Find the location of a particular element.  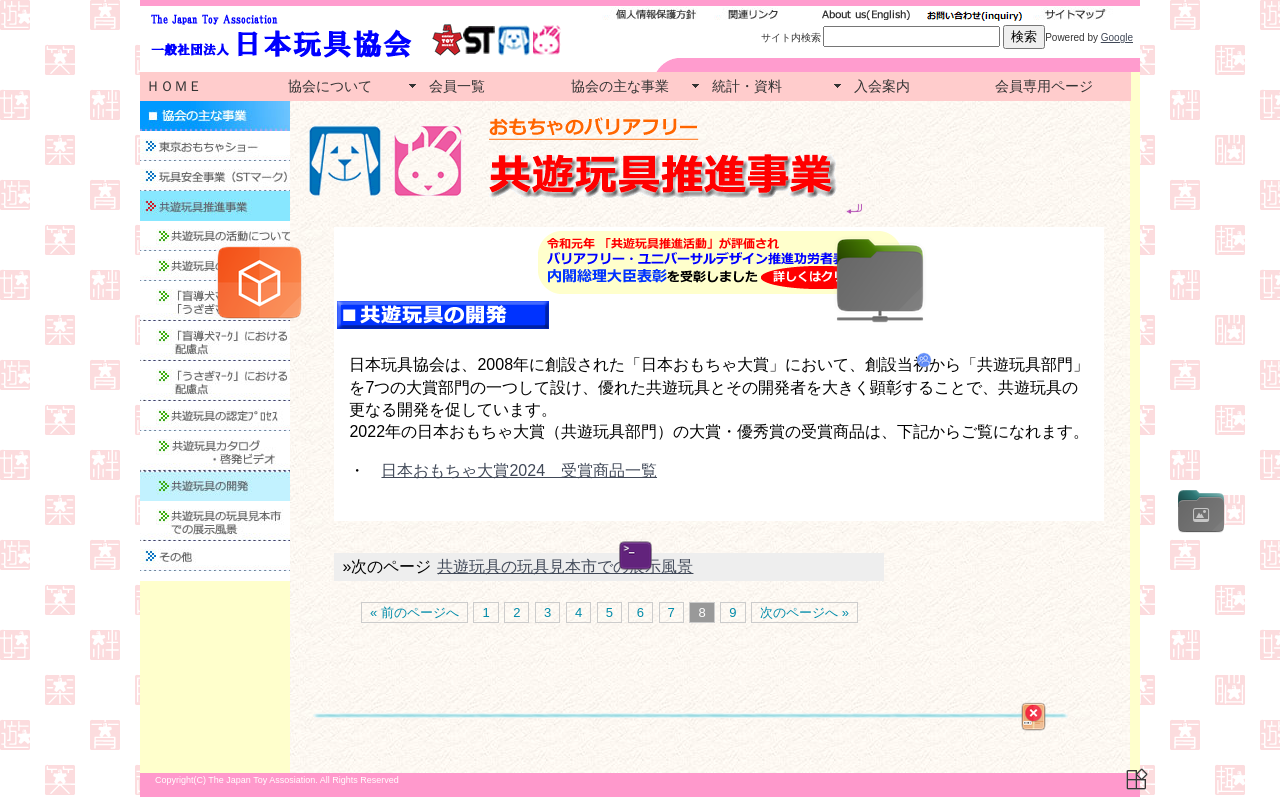

indicates a package is queued for removal is located at coordinates (1033, 716).